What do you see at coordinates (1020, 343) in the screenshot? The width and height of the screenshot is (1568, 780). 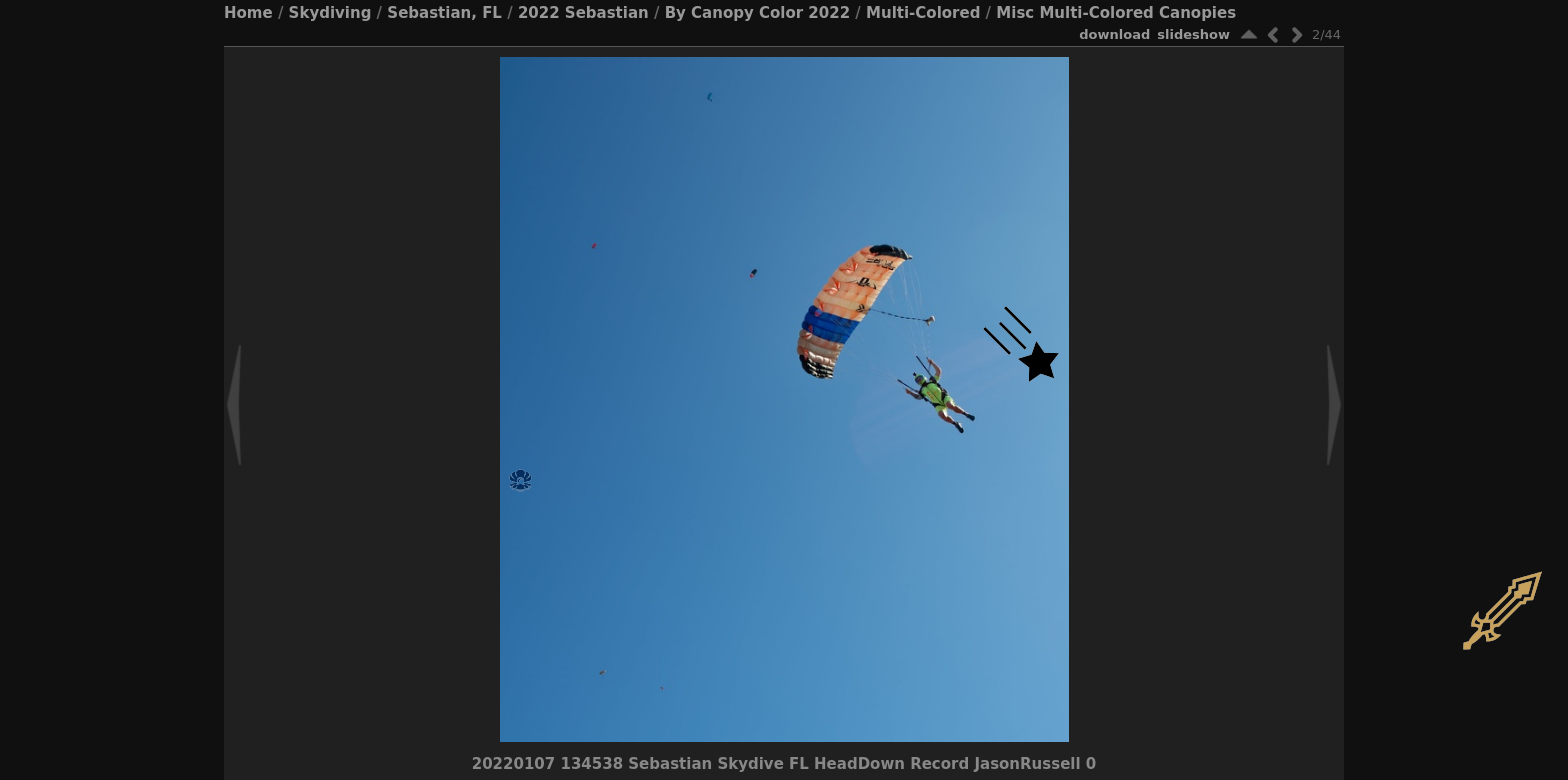 I see `indicates a shooting star event or animation` at bounding box center [1020, 343].